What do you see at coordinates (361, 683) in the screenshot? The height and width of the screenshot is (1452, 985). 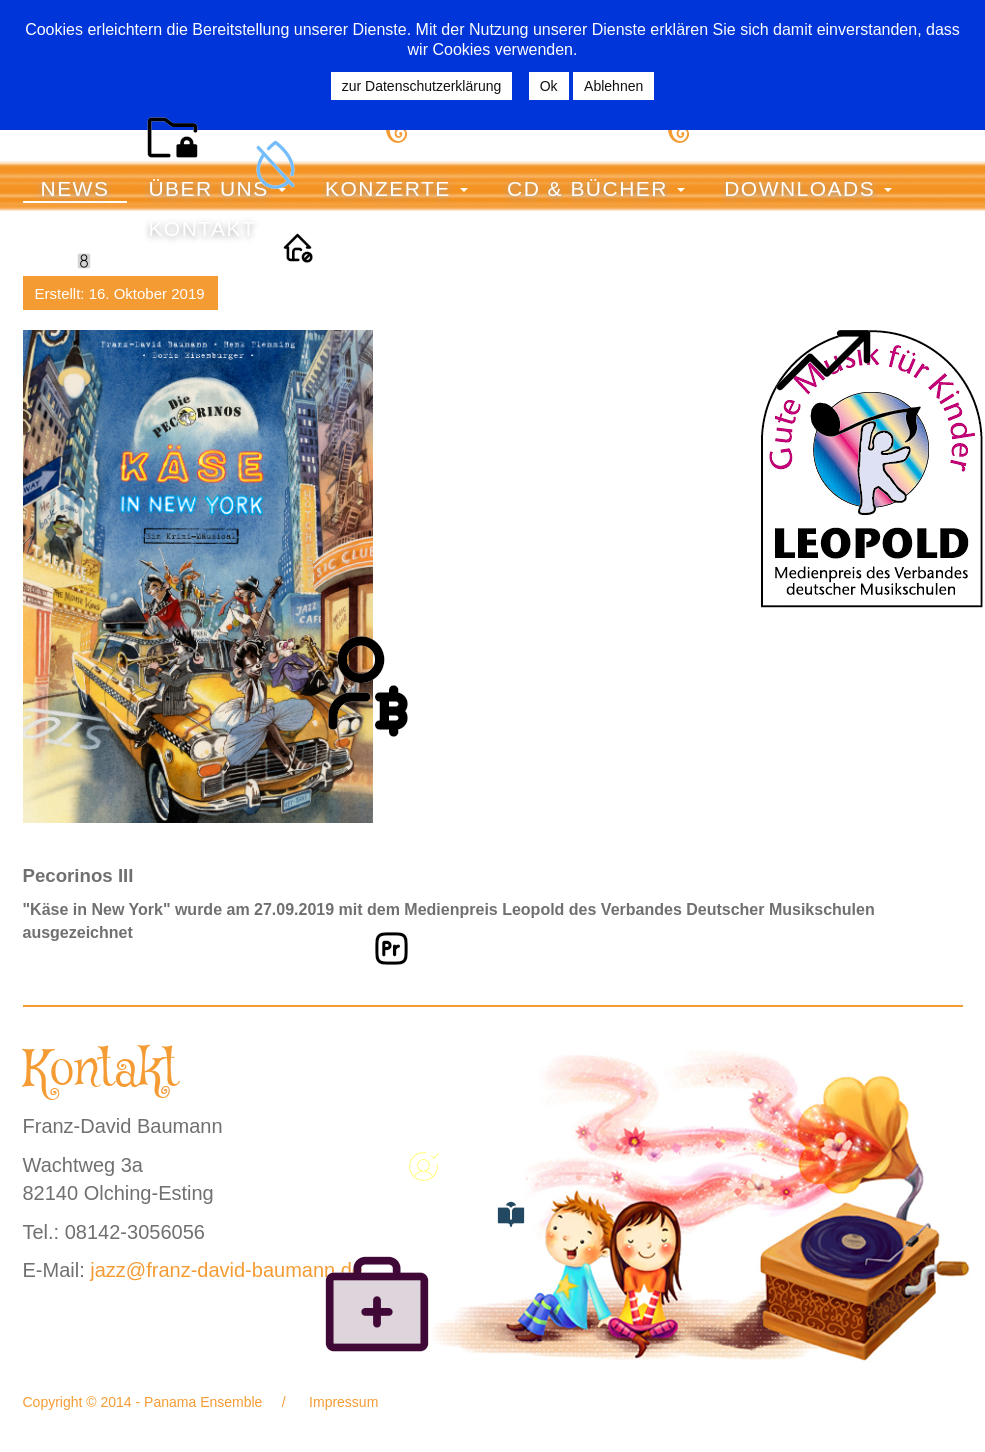 I see `view user's bitcoin wallet or balance` at bounding box center [361, 683].